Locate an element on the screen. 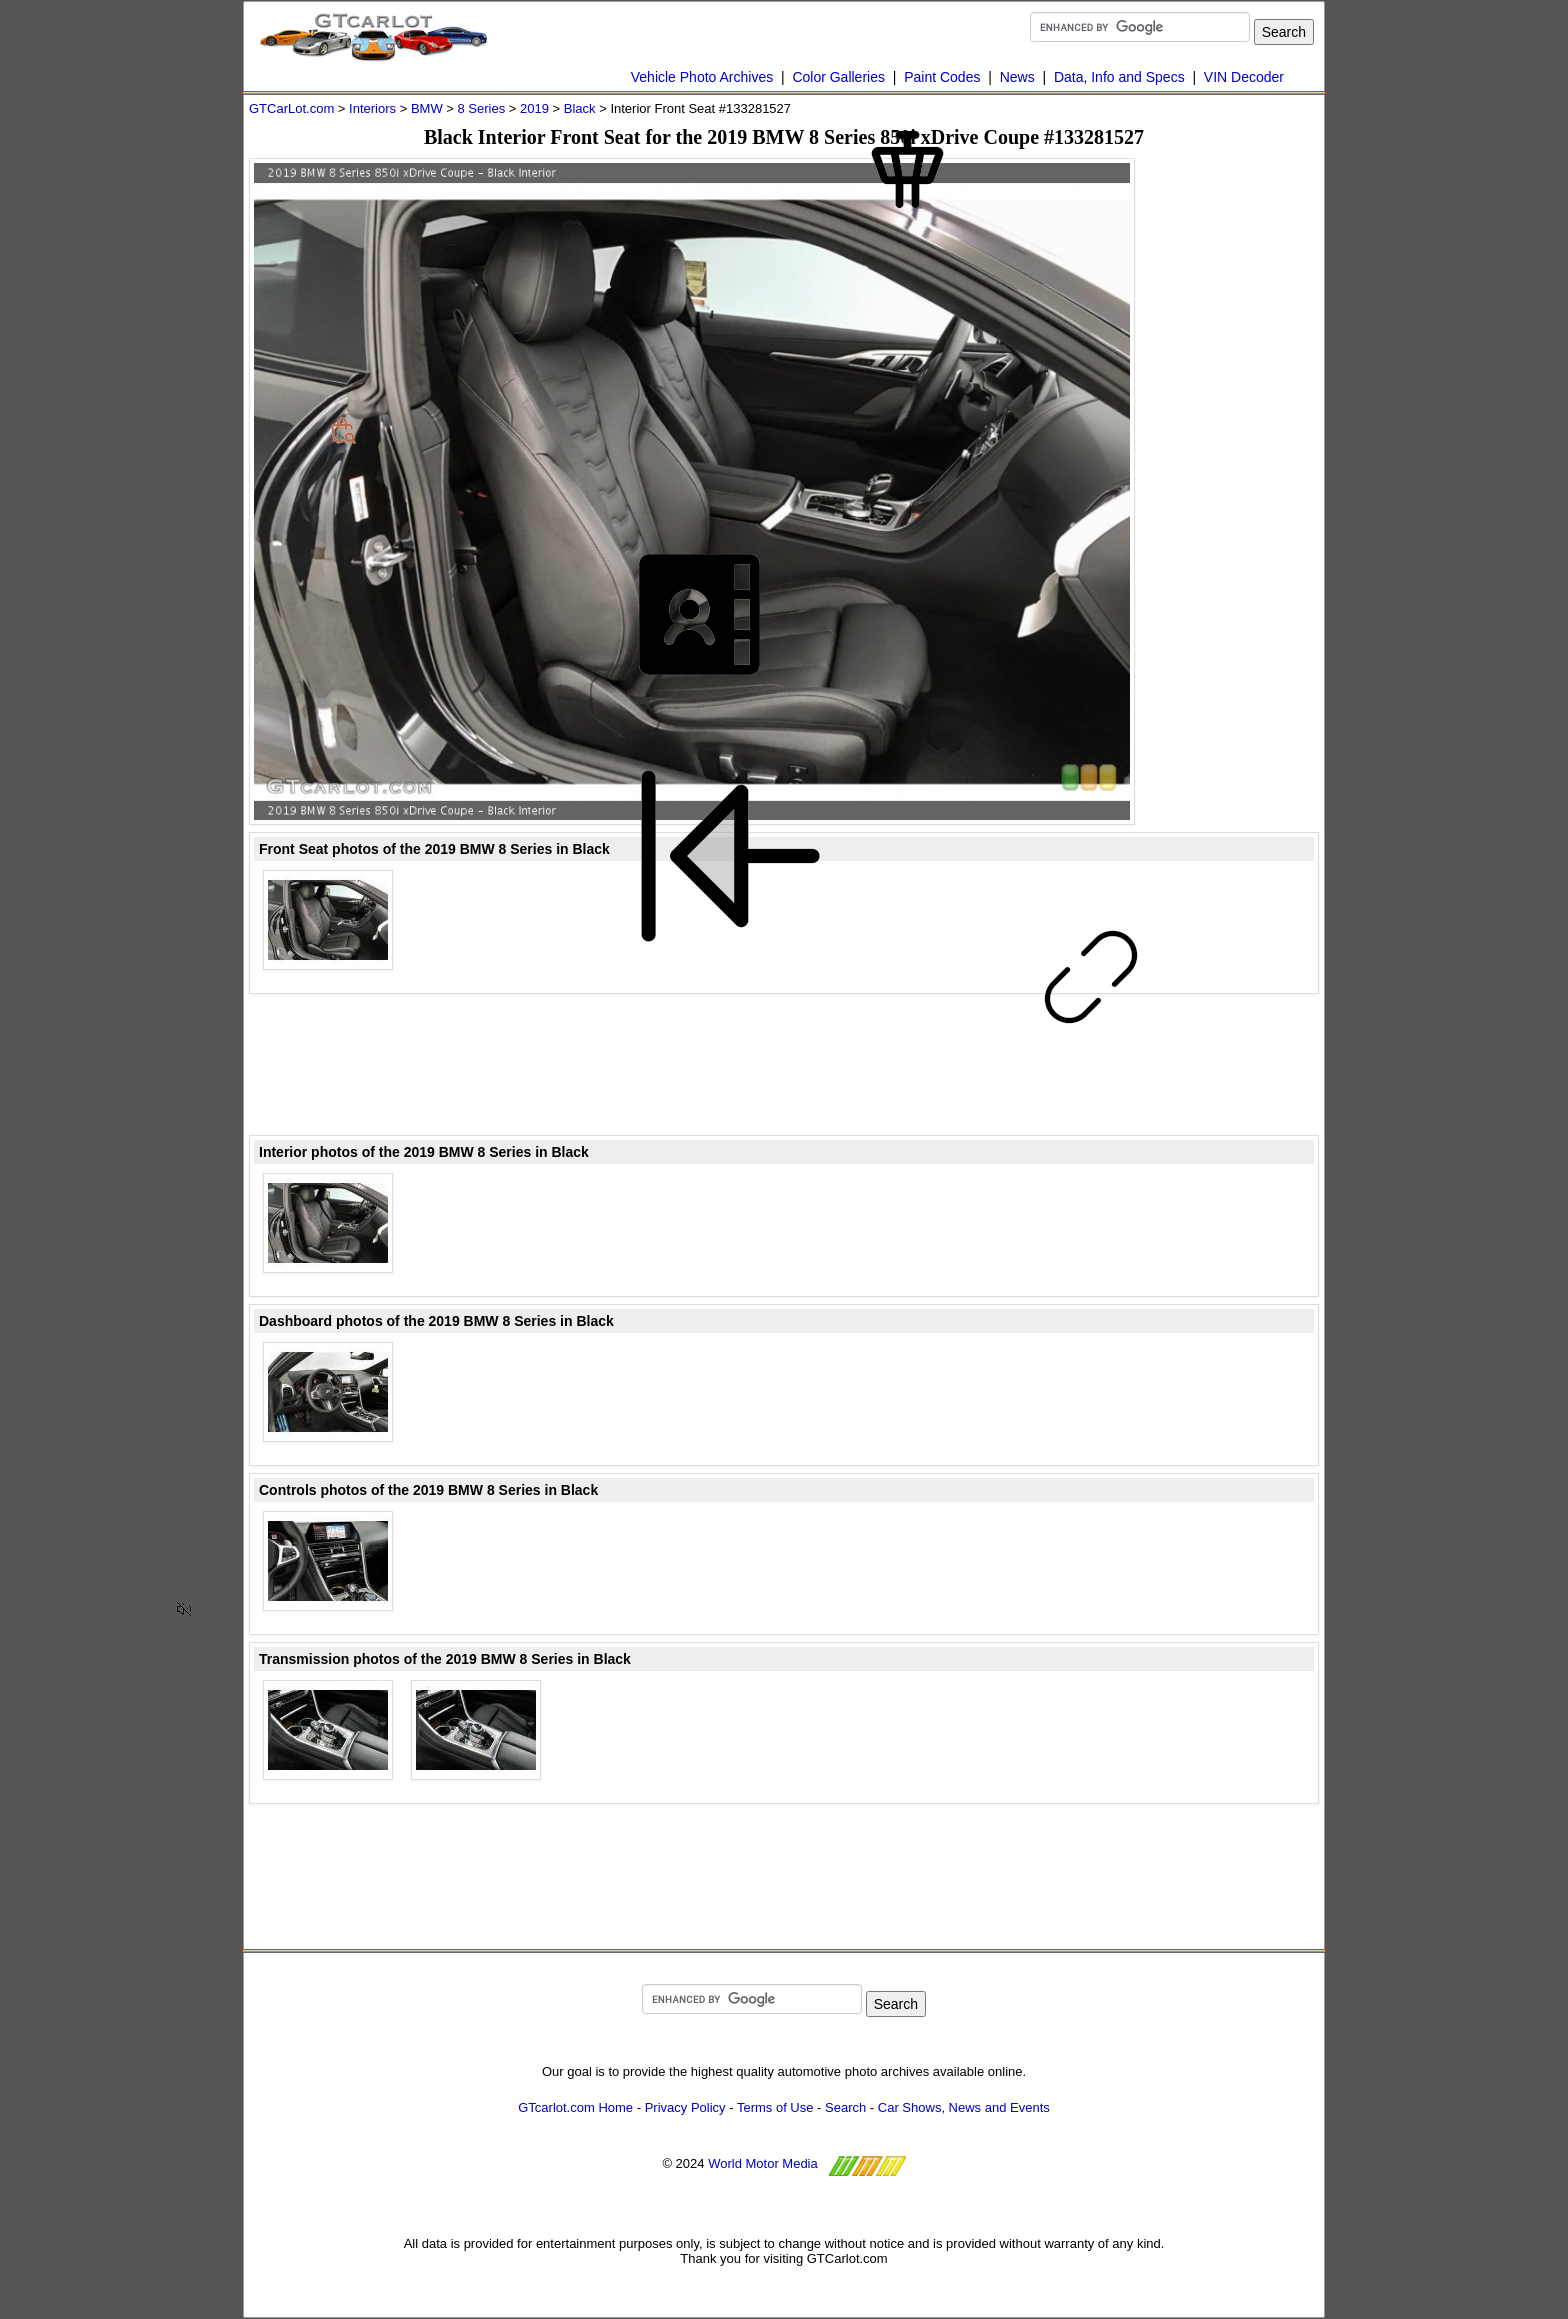 The height and width of the screenshot is (2319, 1568). access air traffic control features is located at coordinates (907, 169).